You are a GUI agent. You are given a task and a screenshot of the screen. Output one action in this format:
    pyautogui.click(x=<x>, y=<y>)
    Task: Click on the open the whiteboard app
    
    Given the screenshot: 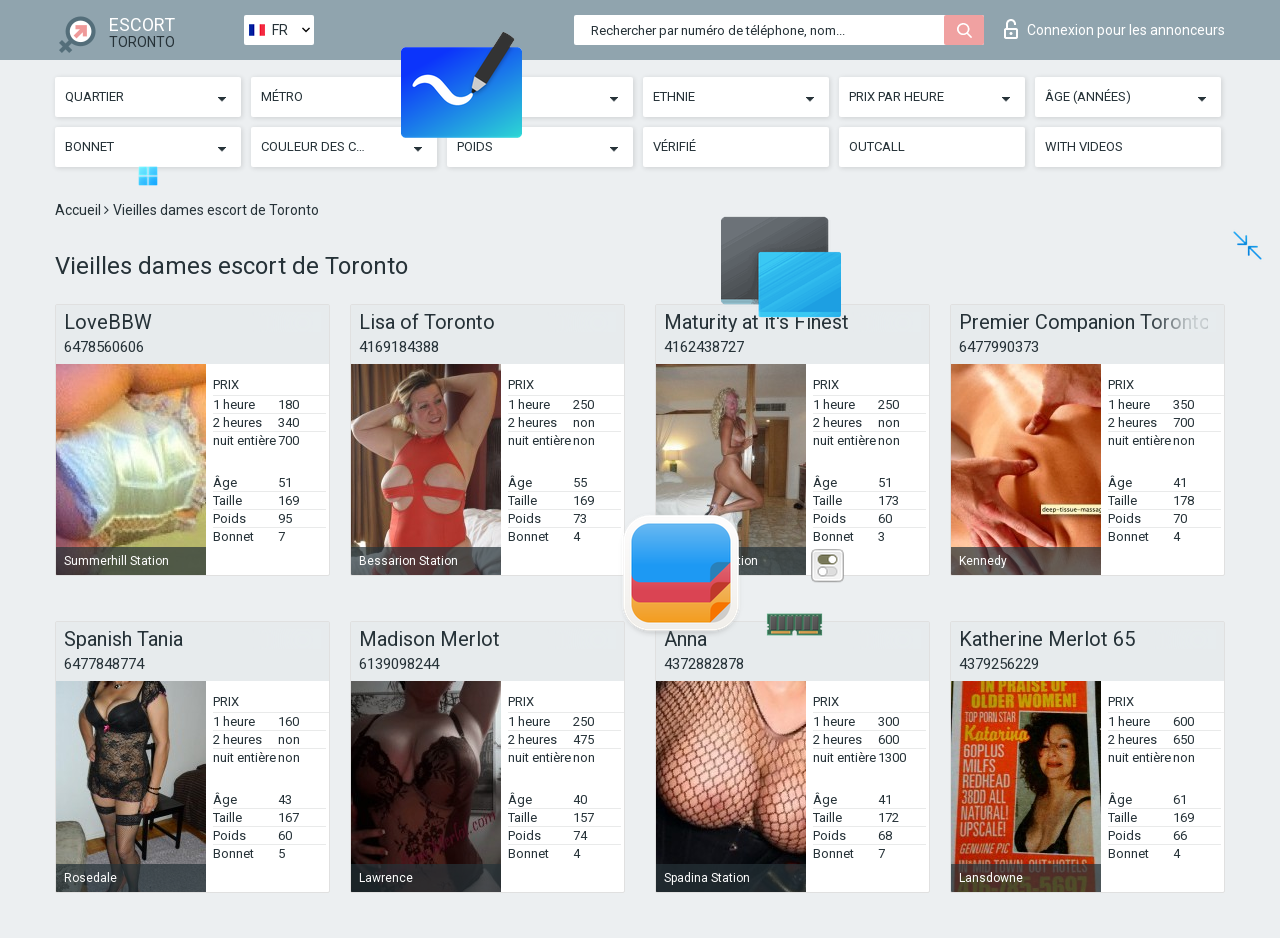 What is the action you would take?
    pyautogui.click(x=461, y=92)
    